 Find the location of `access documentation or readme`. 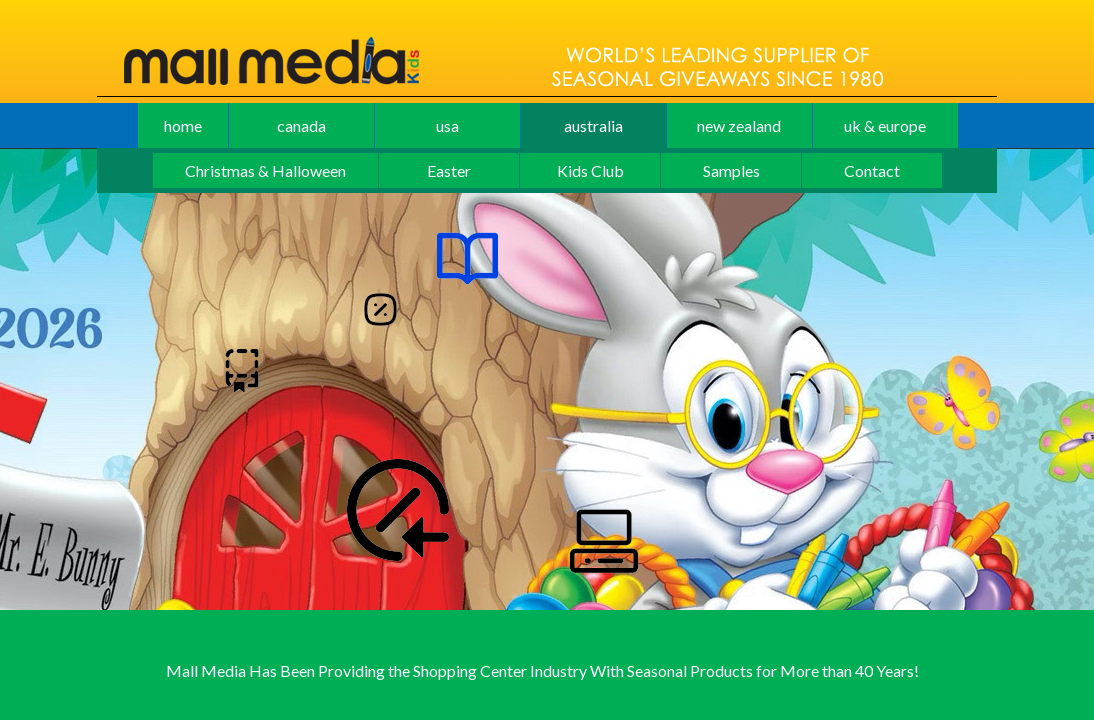

access documentation or readme is located at coordinates (467, 259).